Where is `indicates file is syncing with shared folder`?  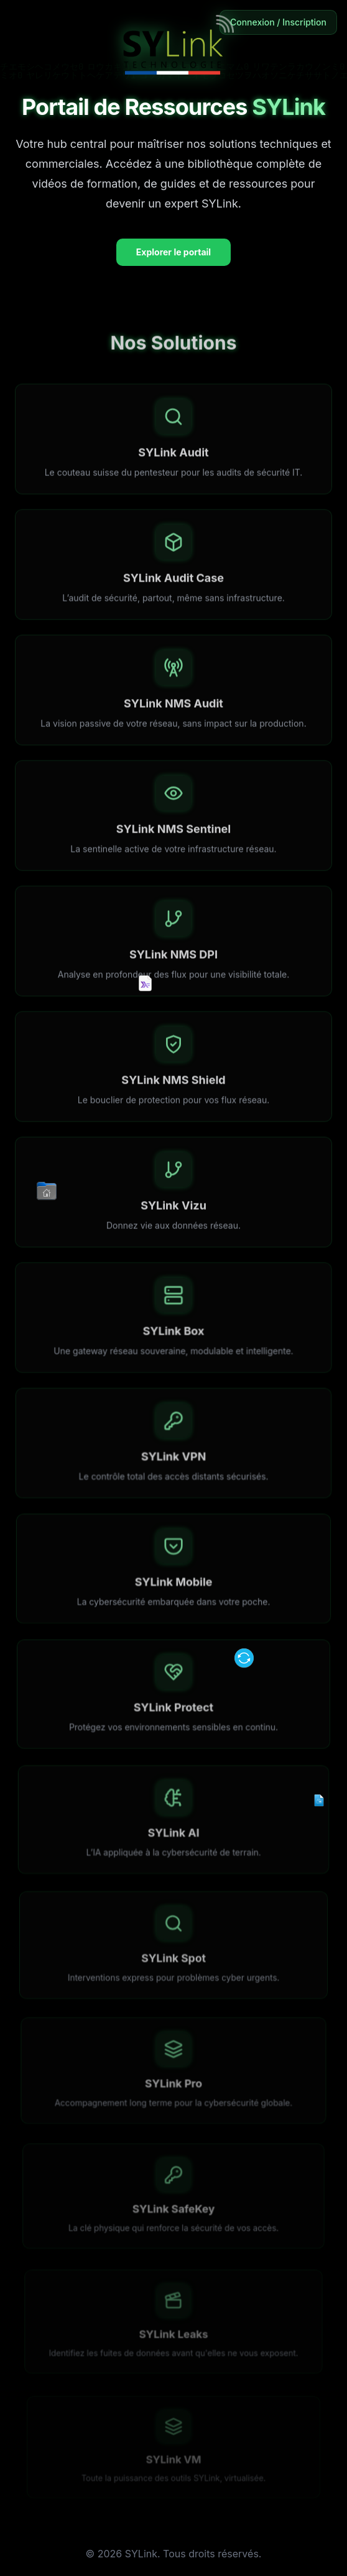 indicates file is syncing with shared folder is located at coordinates (244, 1658).